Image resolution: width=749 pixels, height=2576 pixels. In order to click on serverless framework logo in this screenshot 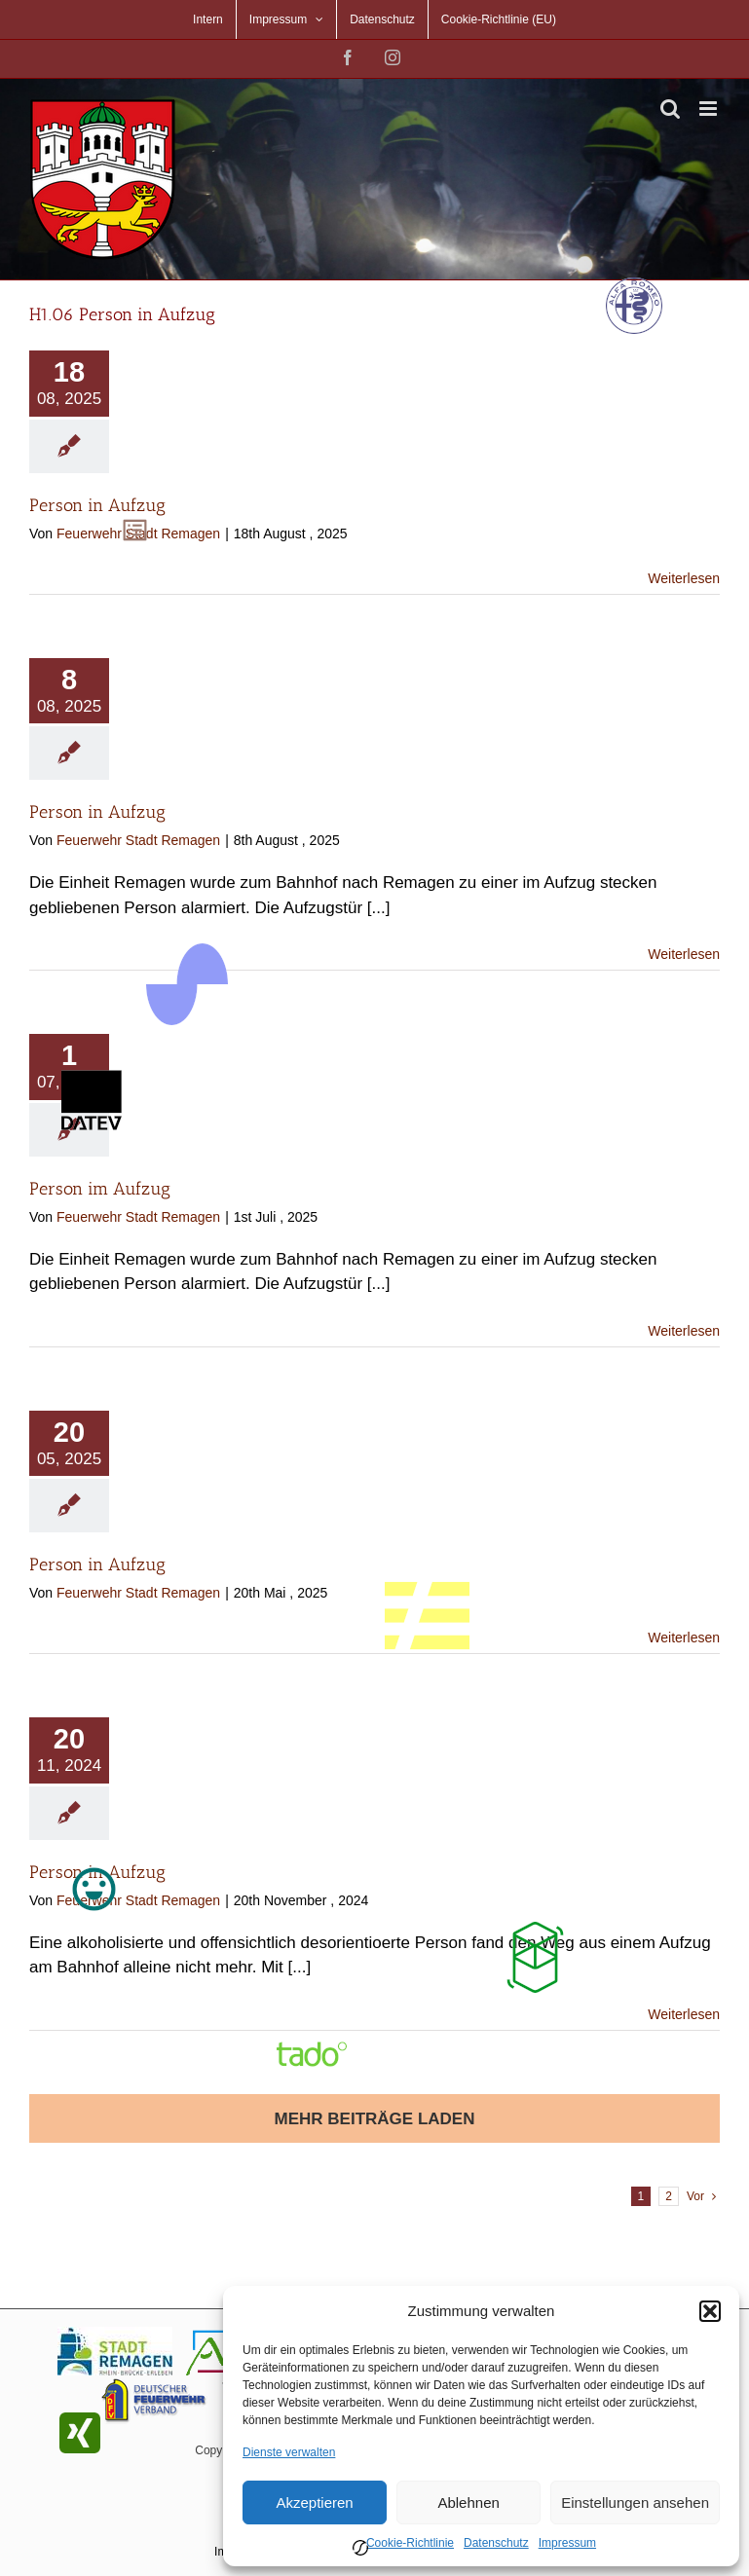, I will do `click(427, 1615)`.